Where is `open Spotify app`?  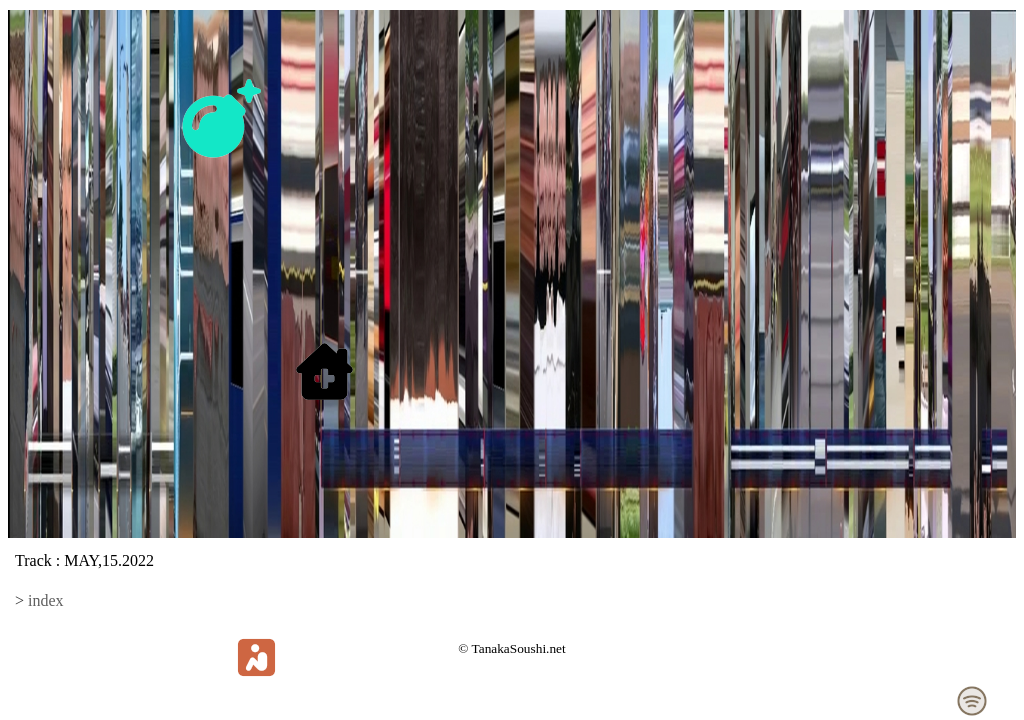
open Spotify app is located at coordinates (972, 701).